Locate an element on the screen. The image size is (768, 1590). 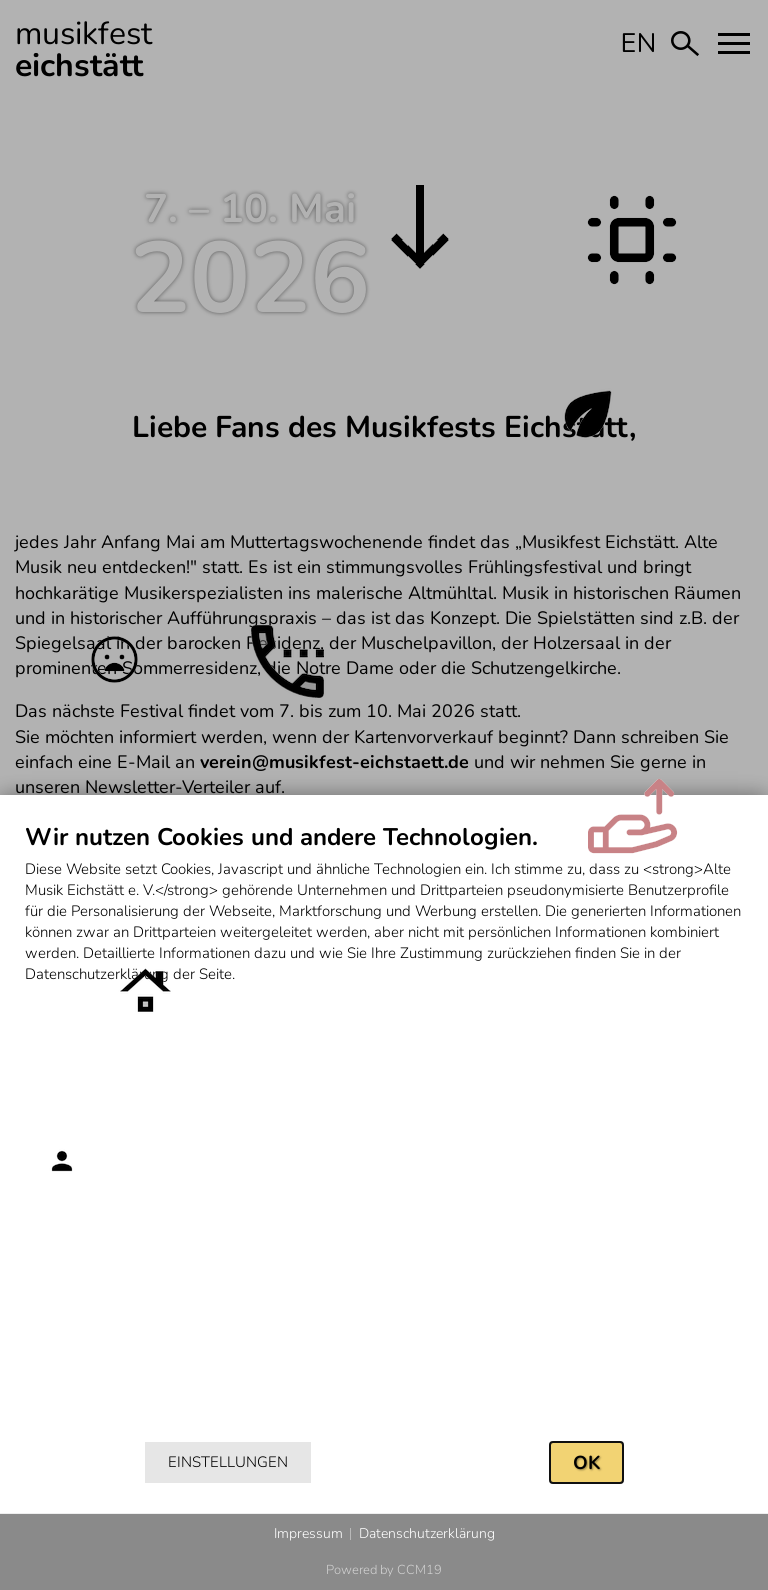
express disappointment or negative feedback is located at coordinates (114, 659).